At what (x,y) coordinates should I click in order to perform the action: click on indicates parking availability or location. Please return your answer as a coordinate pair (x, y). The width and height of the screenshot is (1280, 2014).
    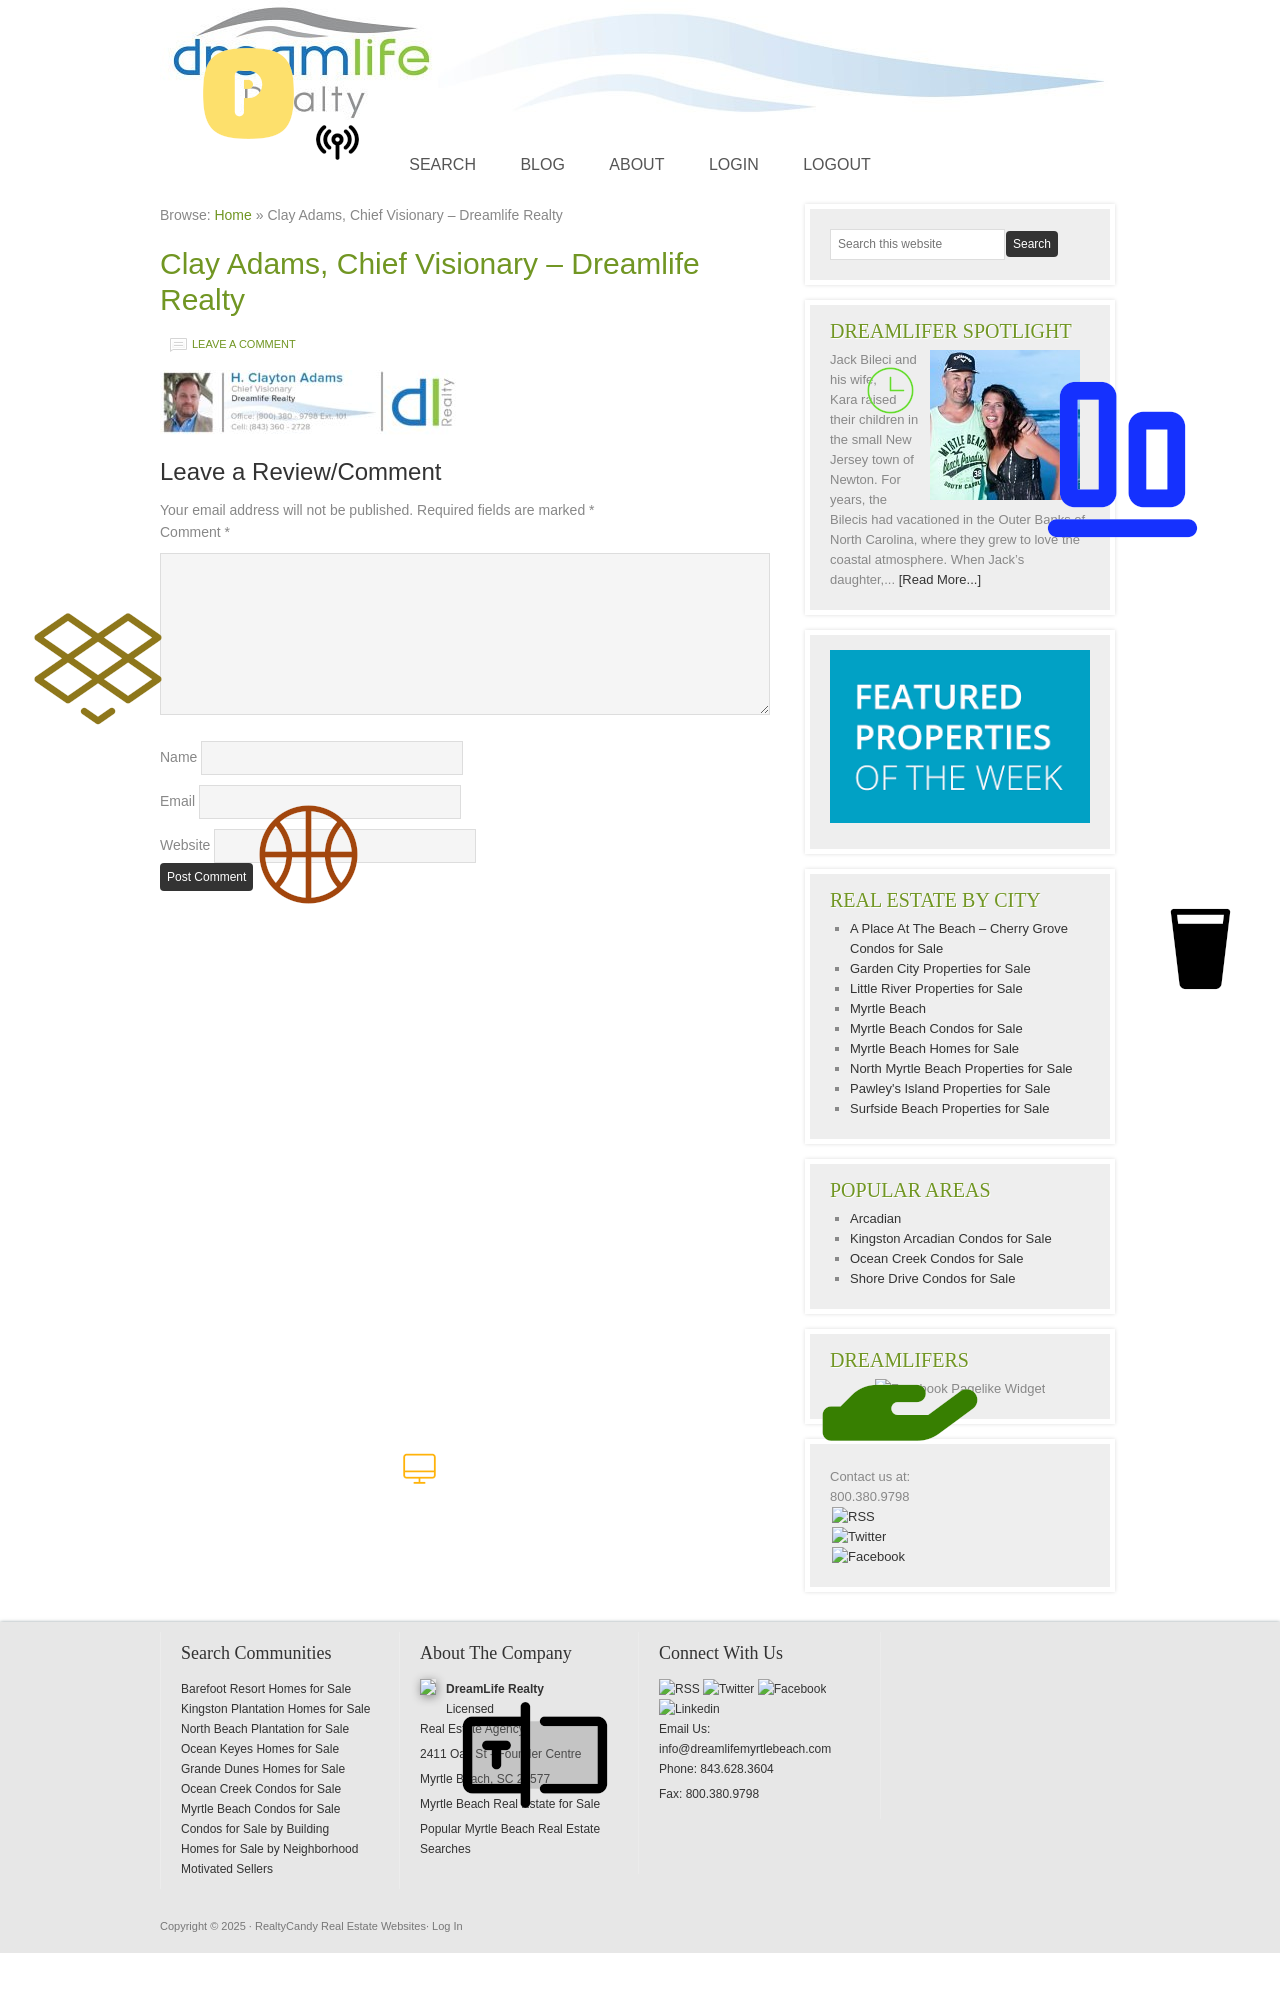
    Looking at the image, I should click on (248, 93).